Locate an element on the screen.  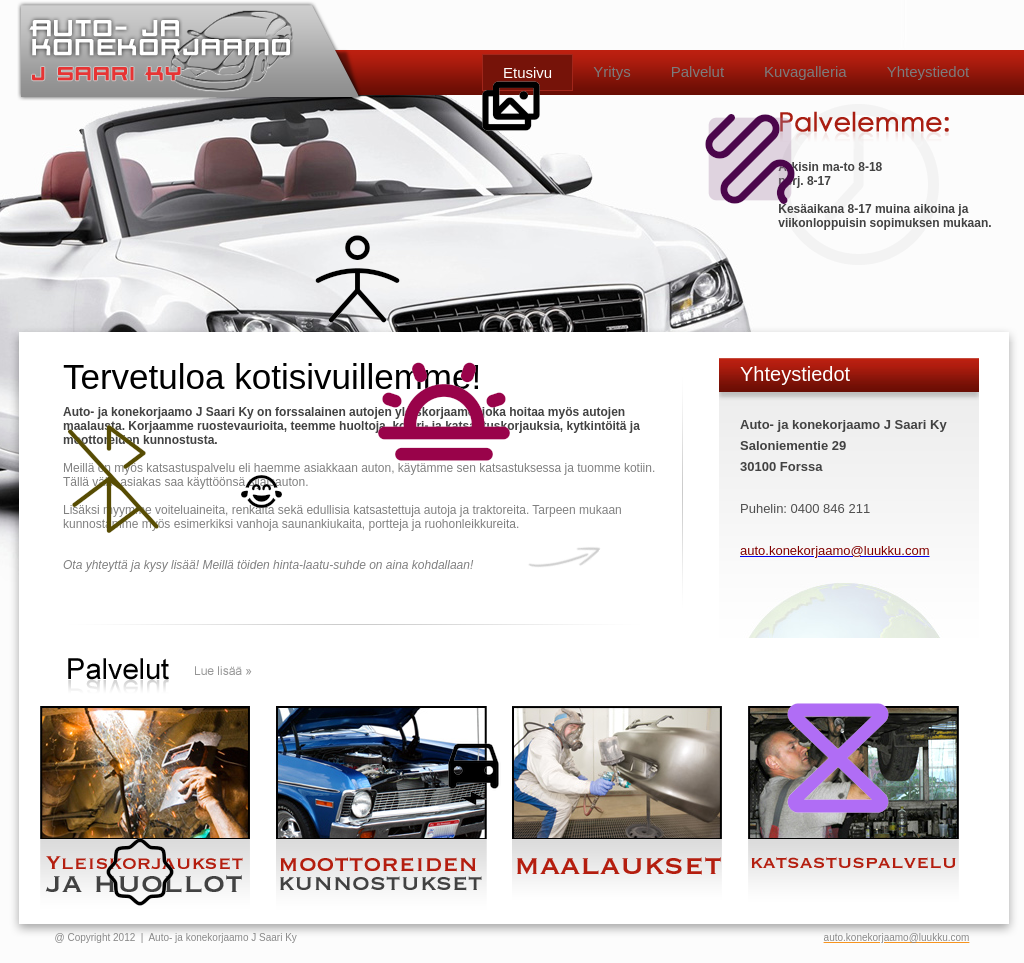
find nearby electric vehicle charging stations is located at coordinates (473, 774).